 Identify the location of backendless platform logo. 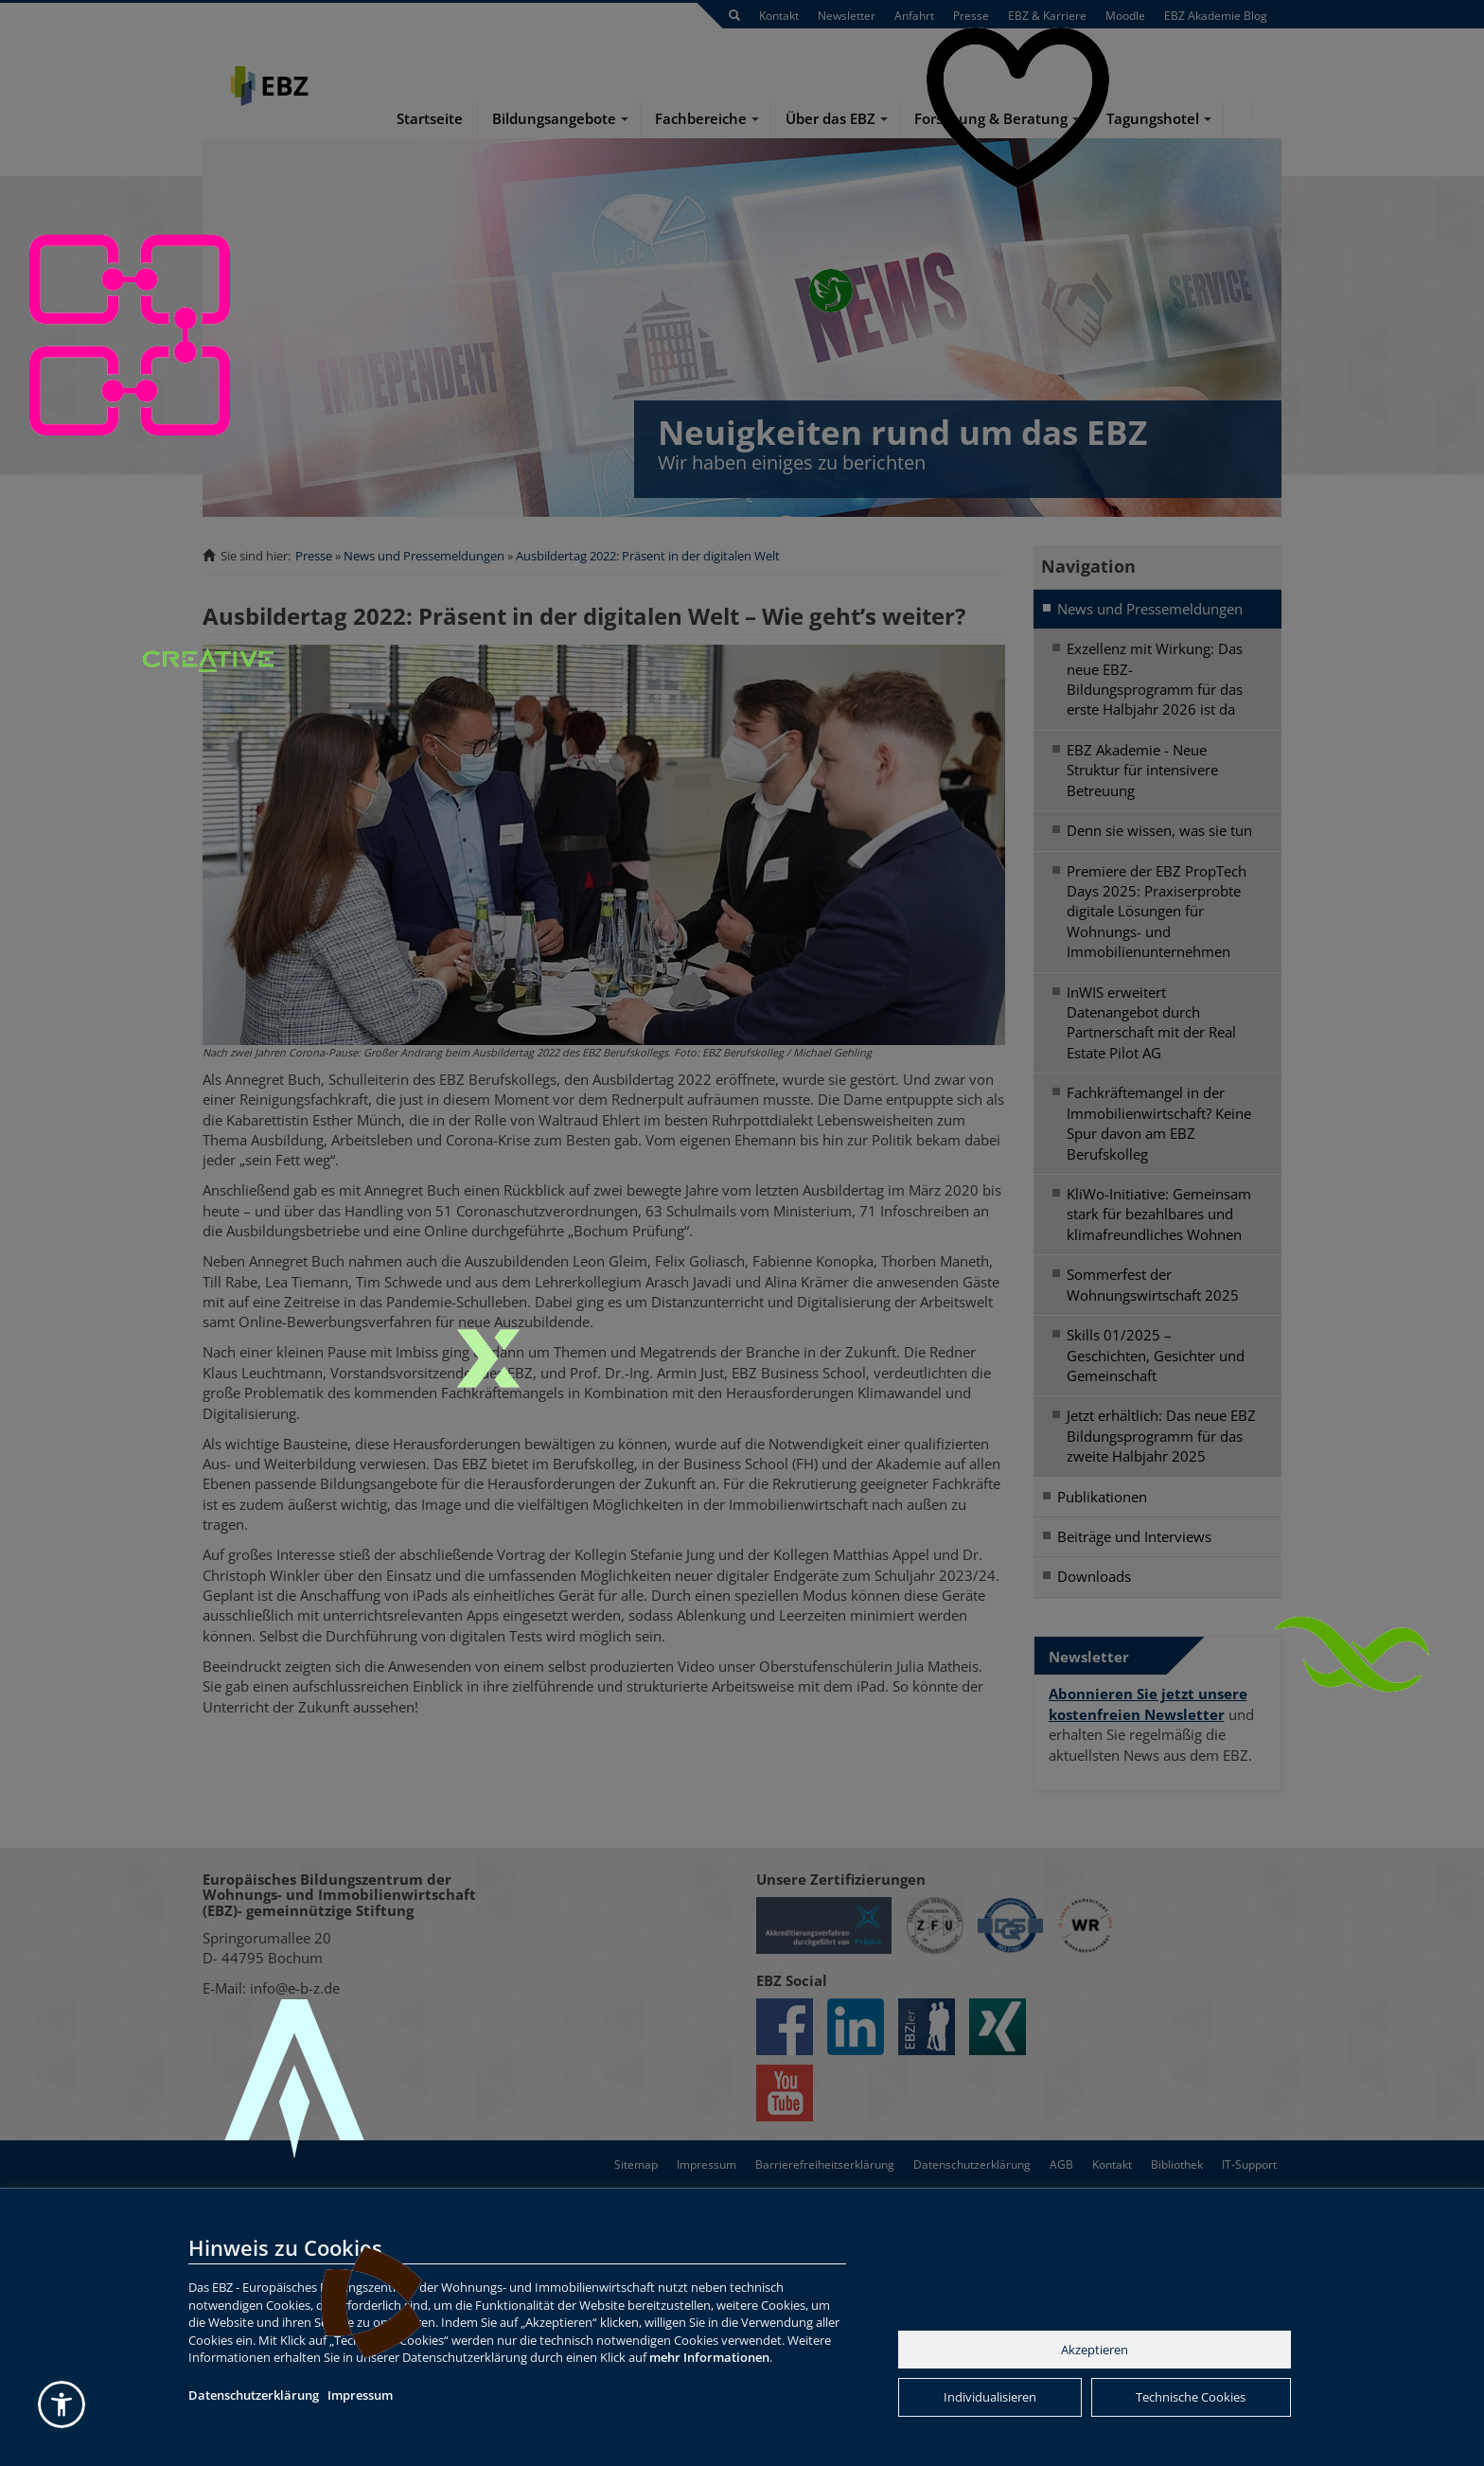
(1352, 1654).